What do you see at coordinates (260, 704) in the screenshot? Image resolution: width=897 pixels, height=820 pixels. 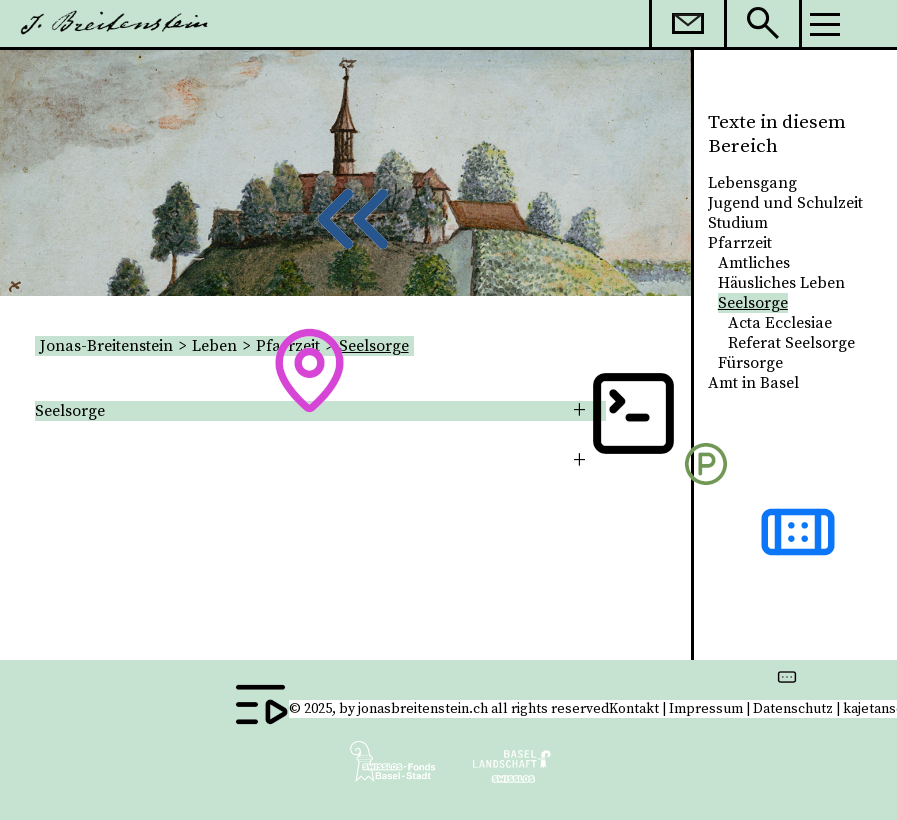 I see `view video playlist` at bounding box center [260, 704].